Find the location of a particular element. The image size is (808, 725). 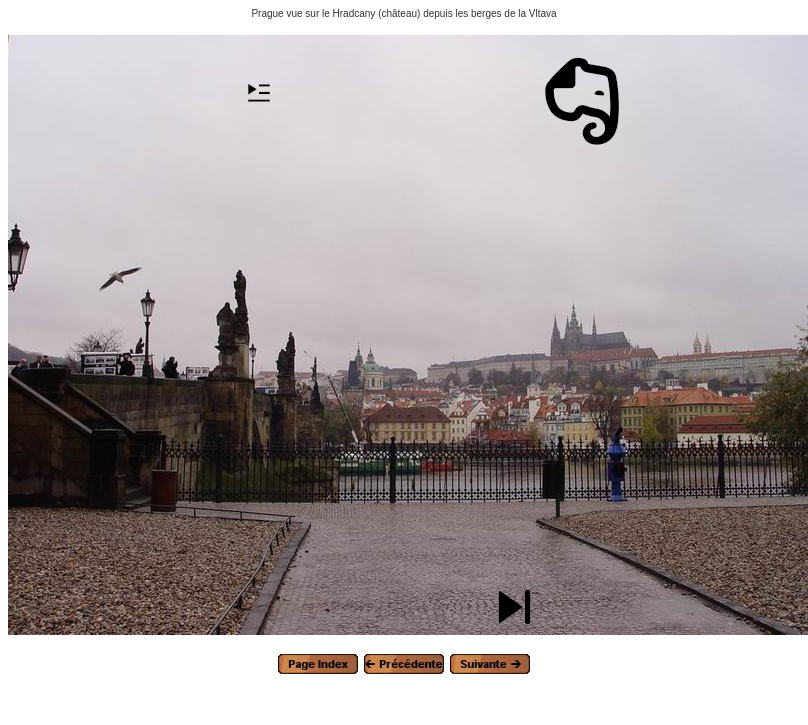

skip to the next track is located at coordinates (513, 607).